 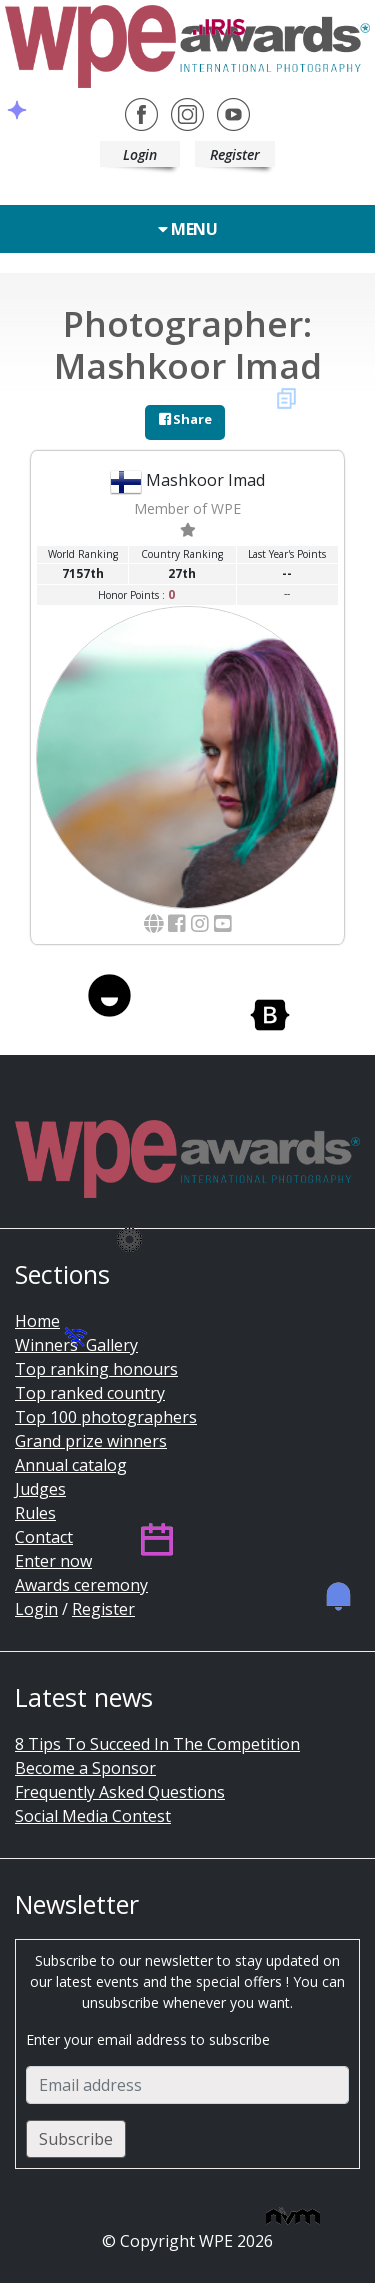 What do you see at coordinates (129, 1239) in the screenshot?
I see `link to figshare research repository` at bounding box center [129, 1239].